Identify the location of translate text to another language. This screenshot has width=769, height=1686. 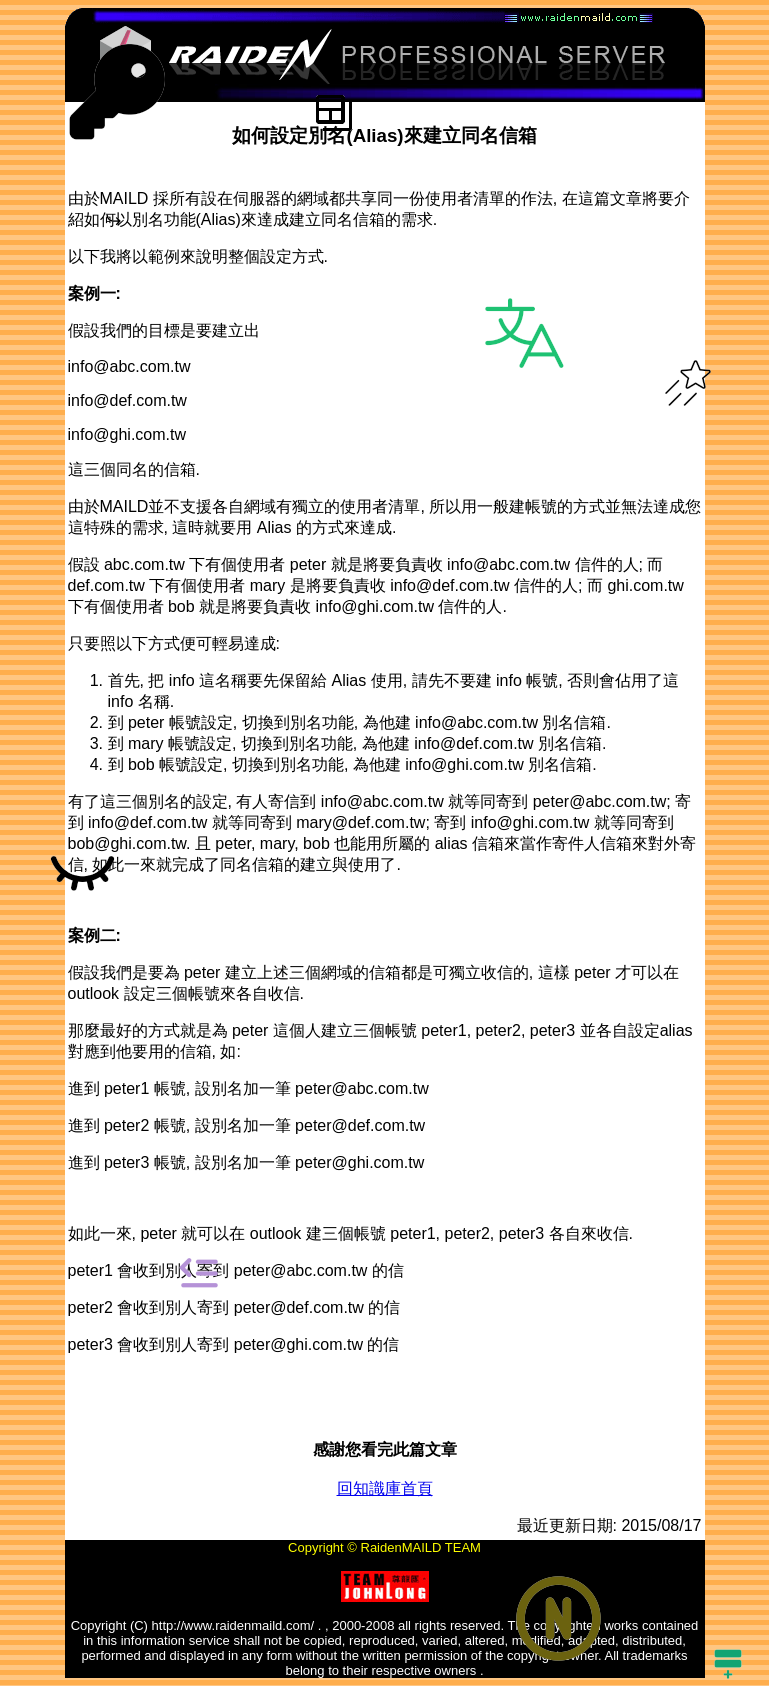
(521, 334).